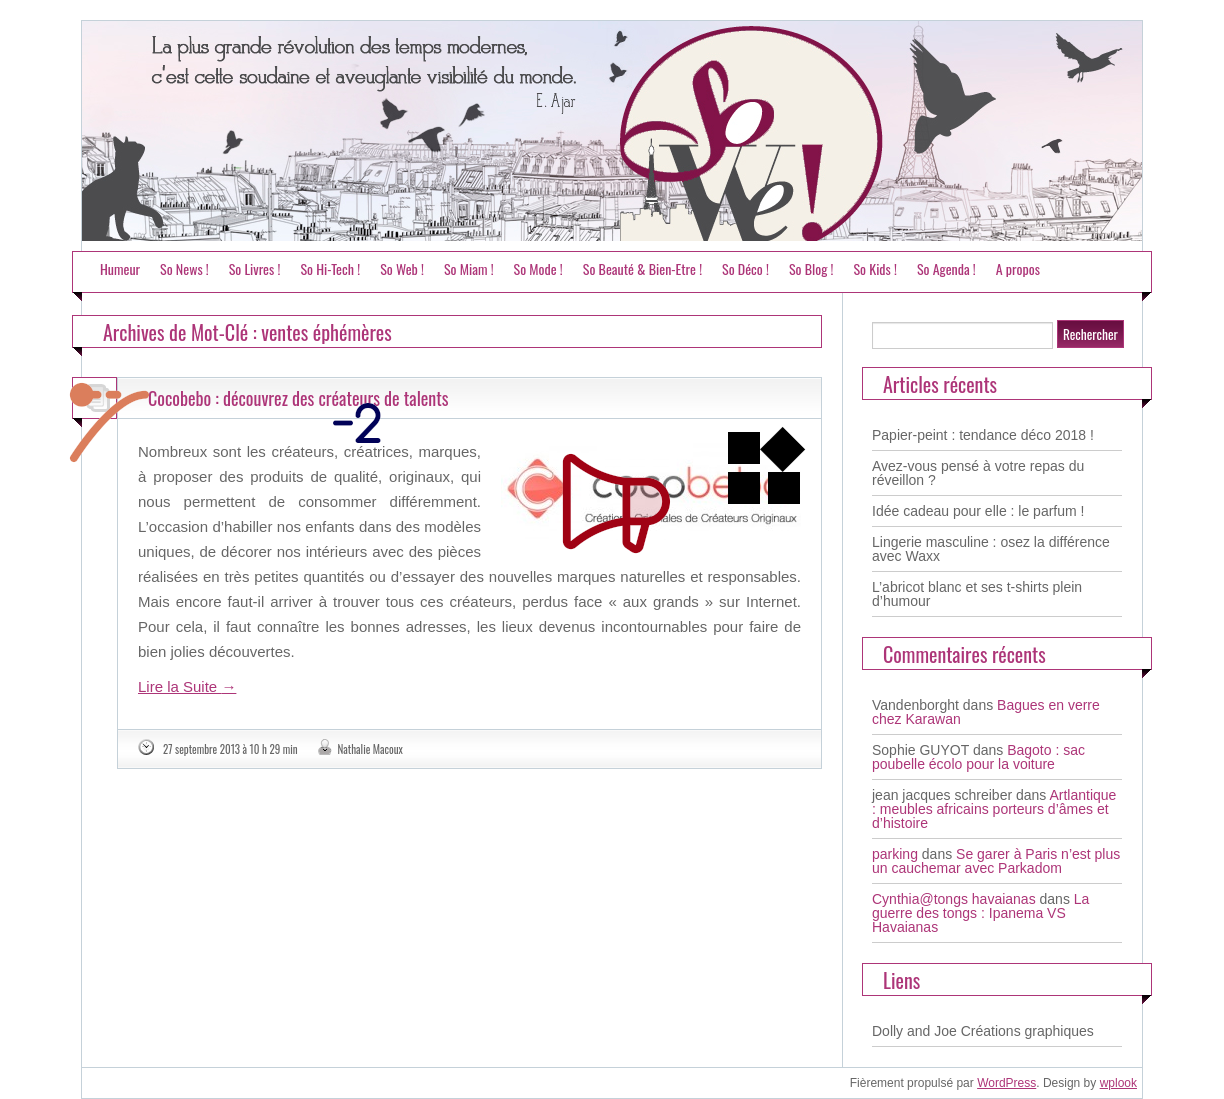  I want to click on make an announcement, so click(610, 505).